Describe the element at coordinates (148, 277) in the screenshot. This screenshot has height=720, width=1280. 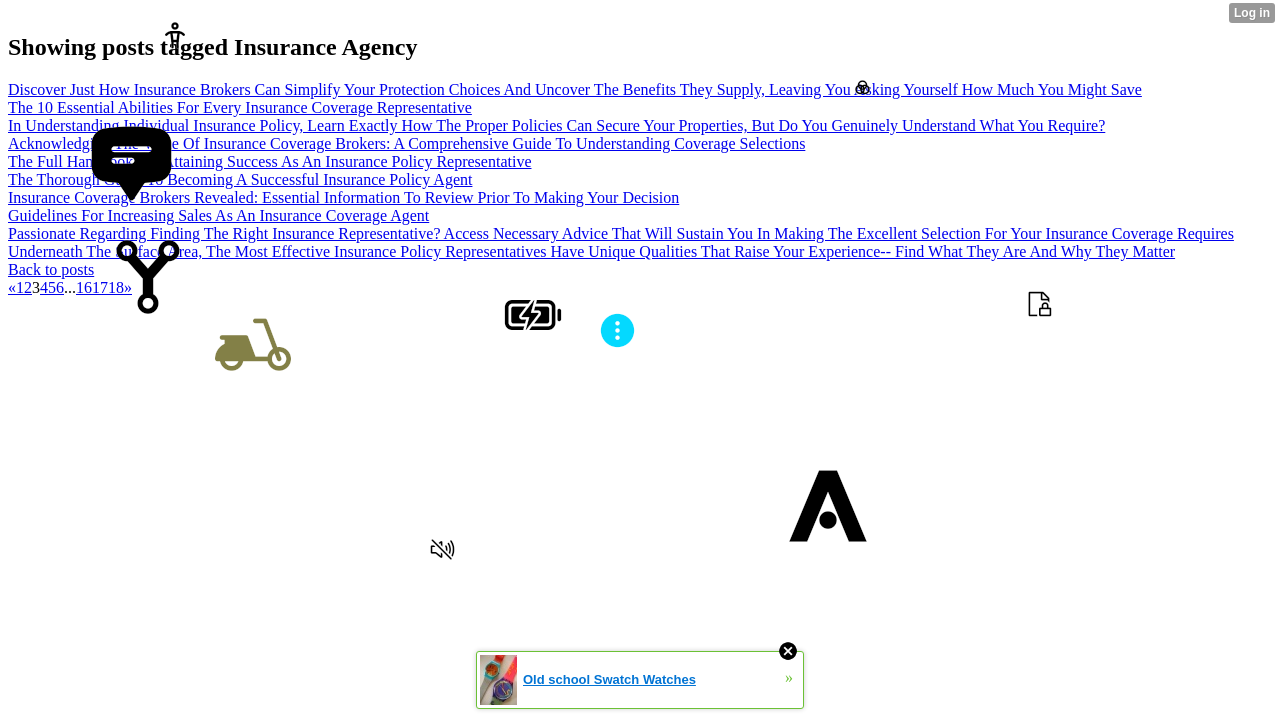
I see `view repository branch network` at that location.